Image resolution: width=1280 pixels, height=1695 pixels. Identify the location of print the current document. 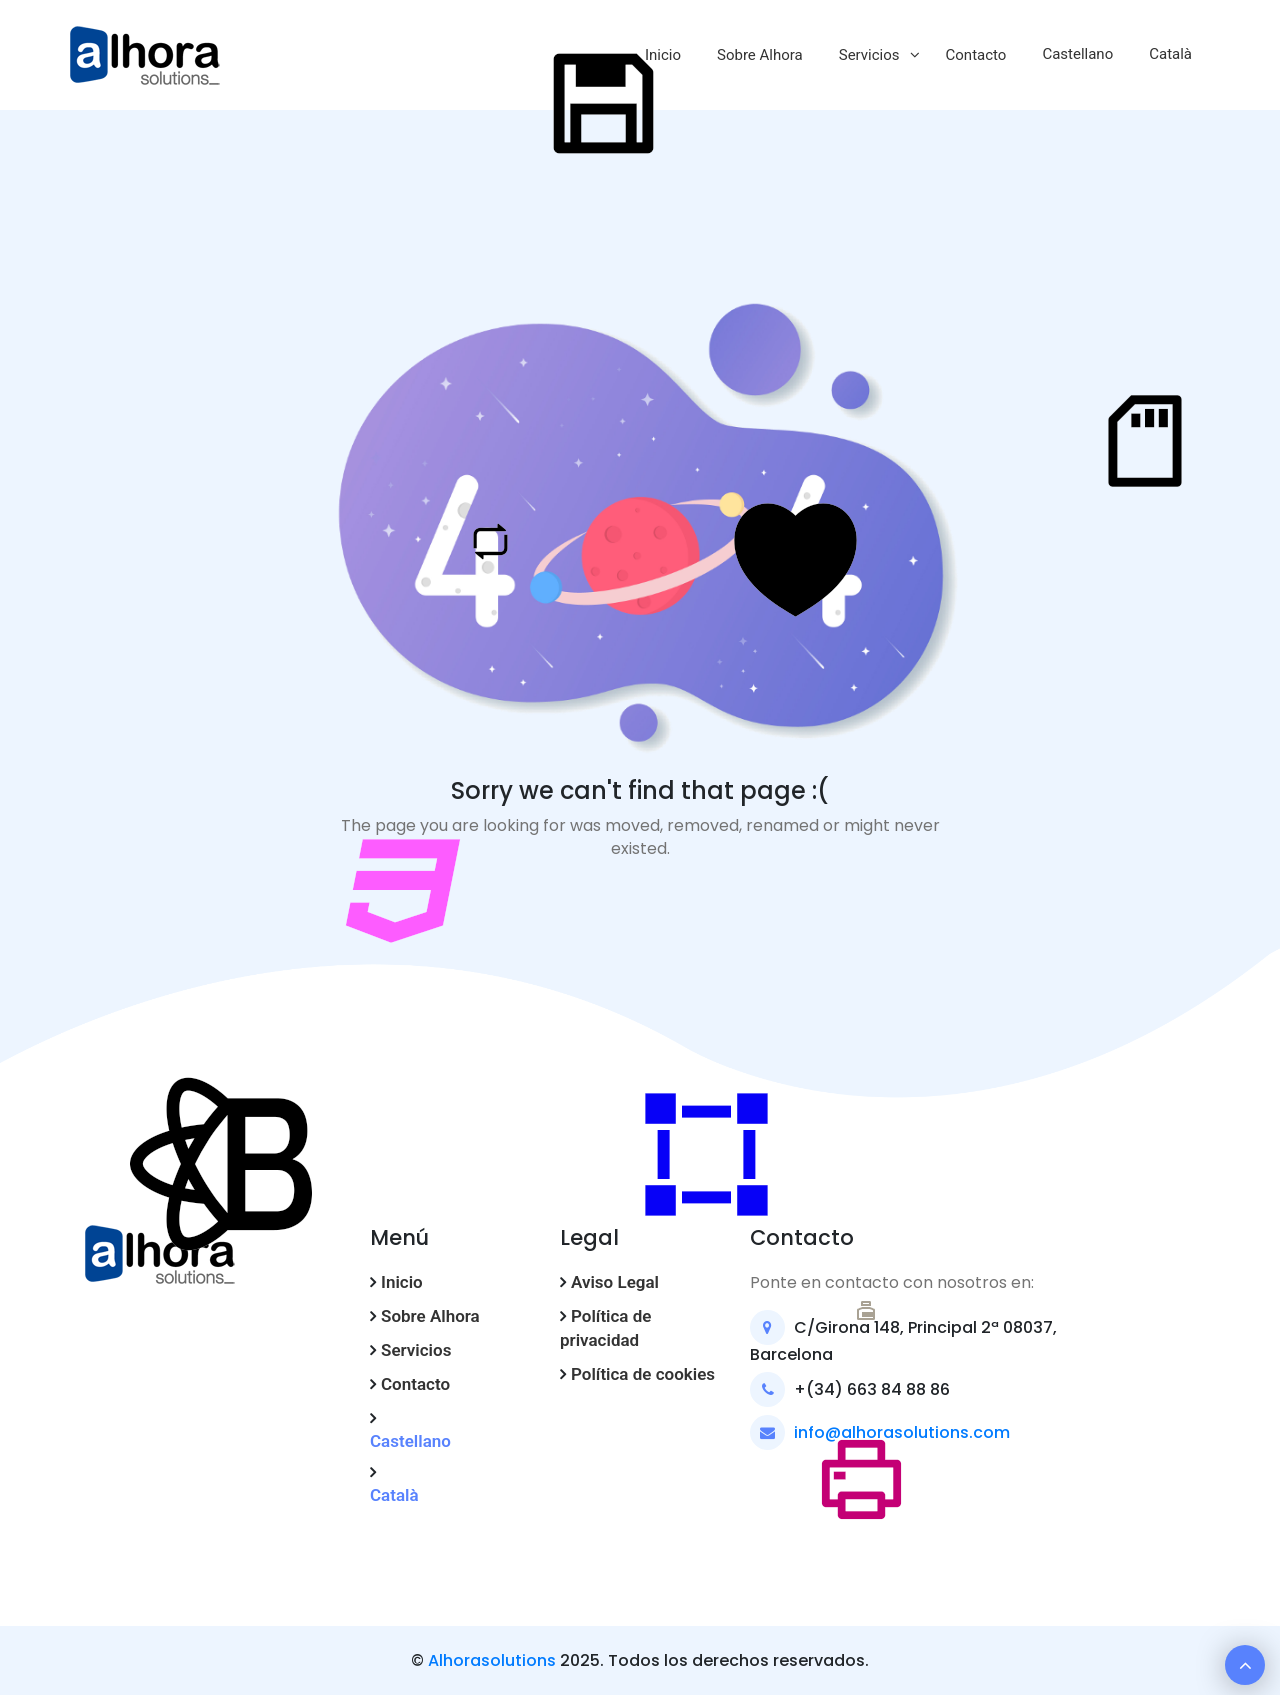
(861, 1479).